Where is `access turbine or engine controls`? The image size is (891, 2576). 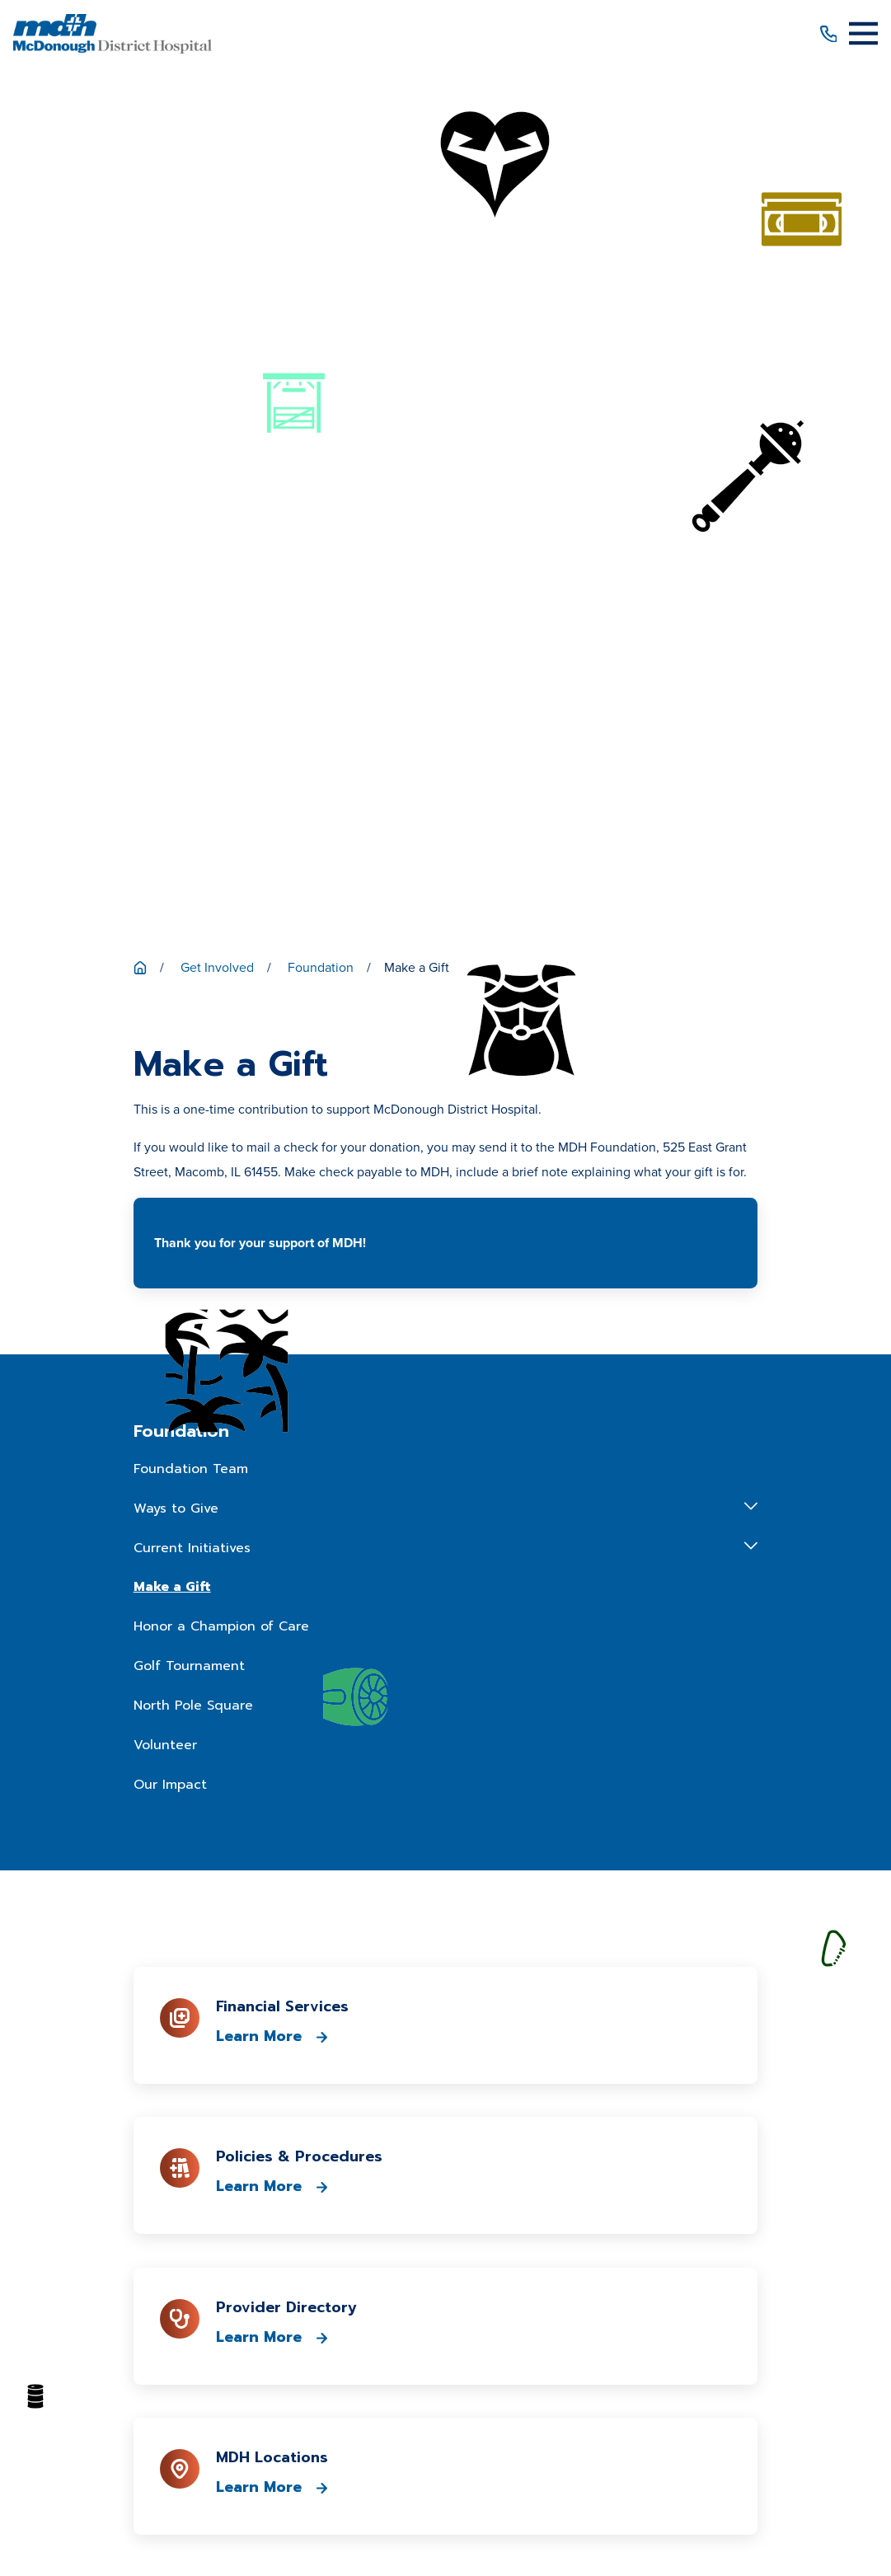 access turbine or engine controls is located at coordinates (355, 1696).